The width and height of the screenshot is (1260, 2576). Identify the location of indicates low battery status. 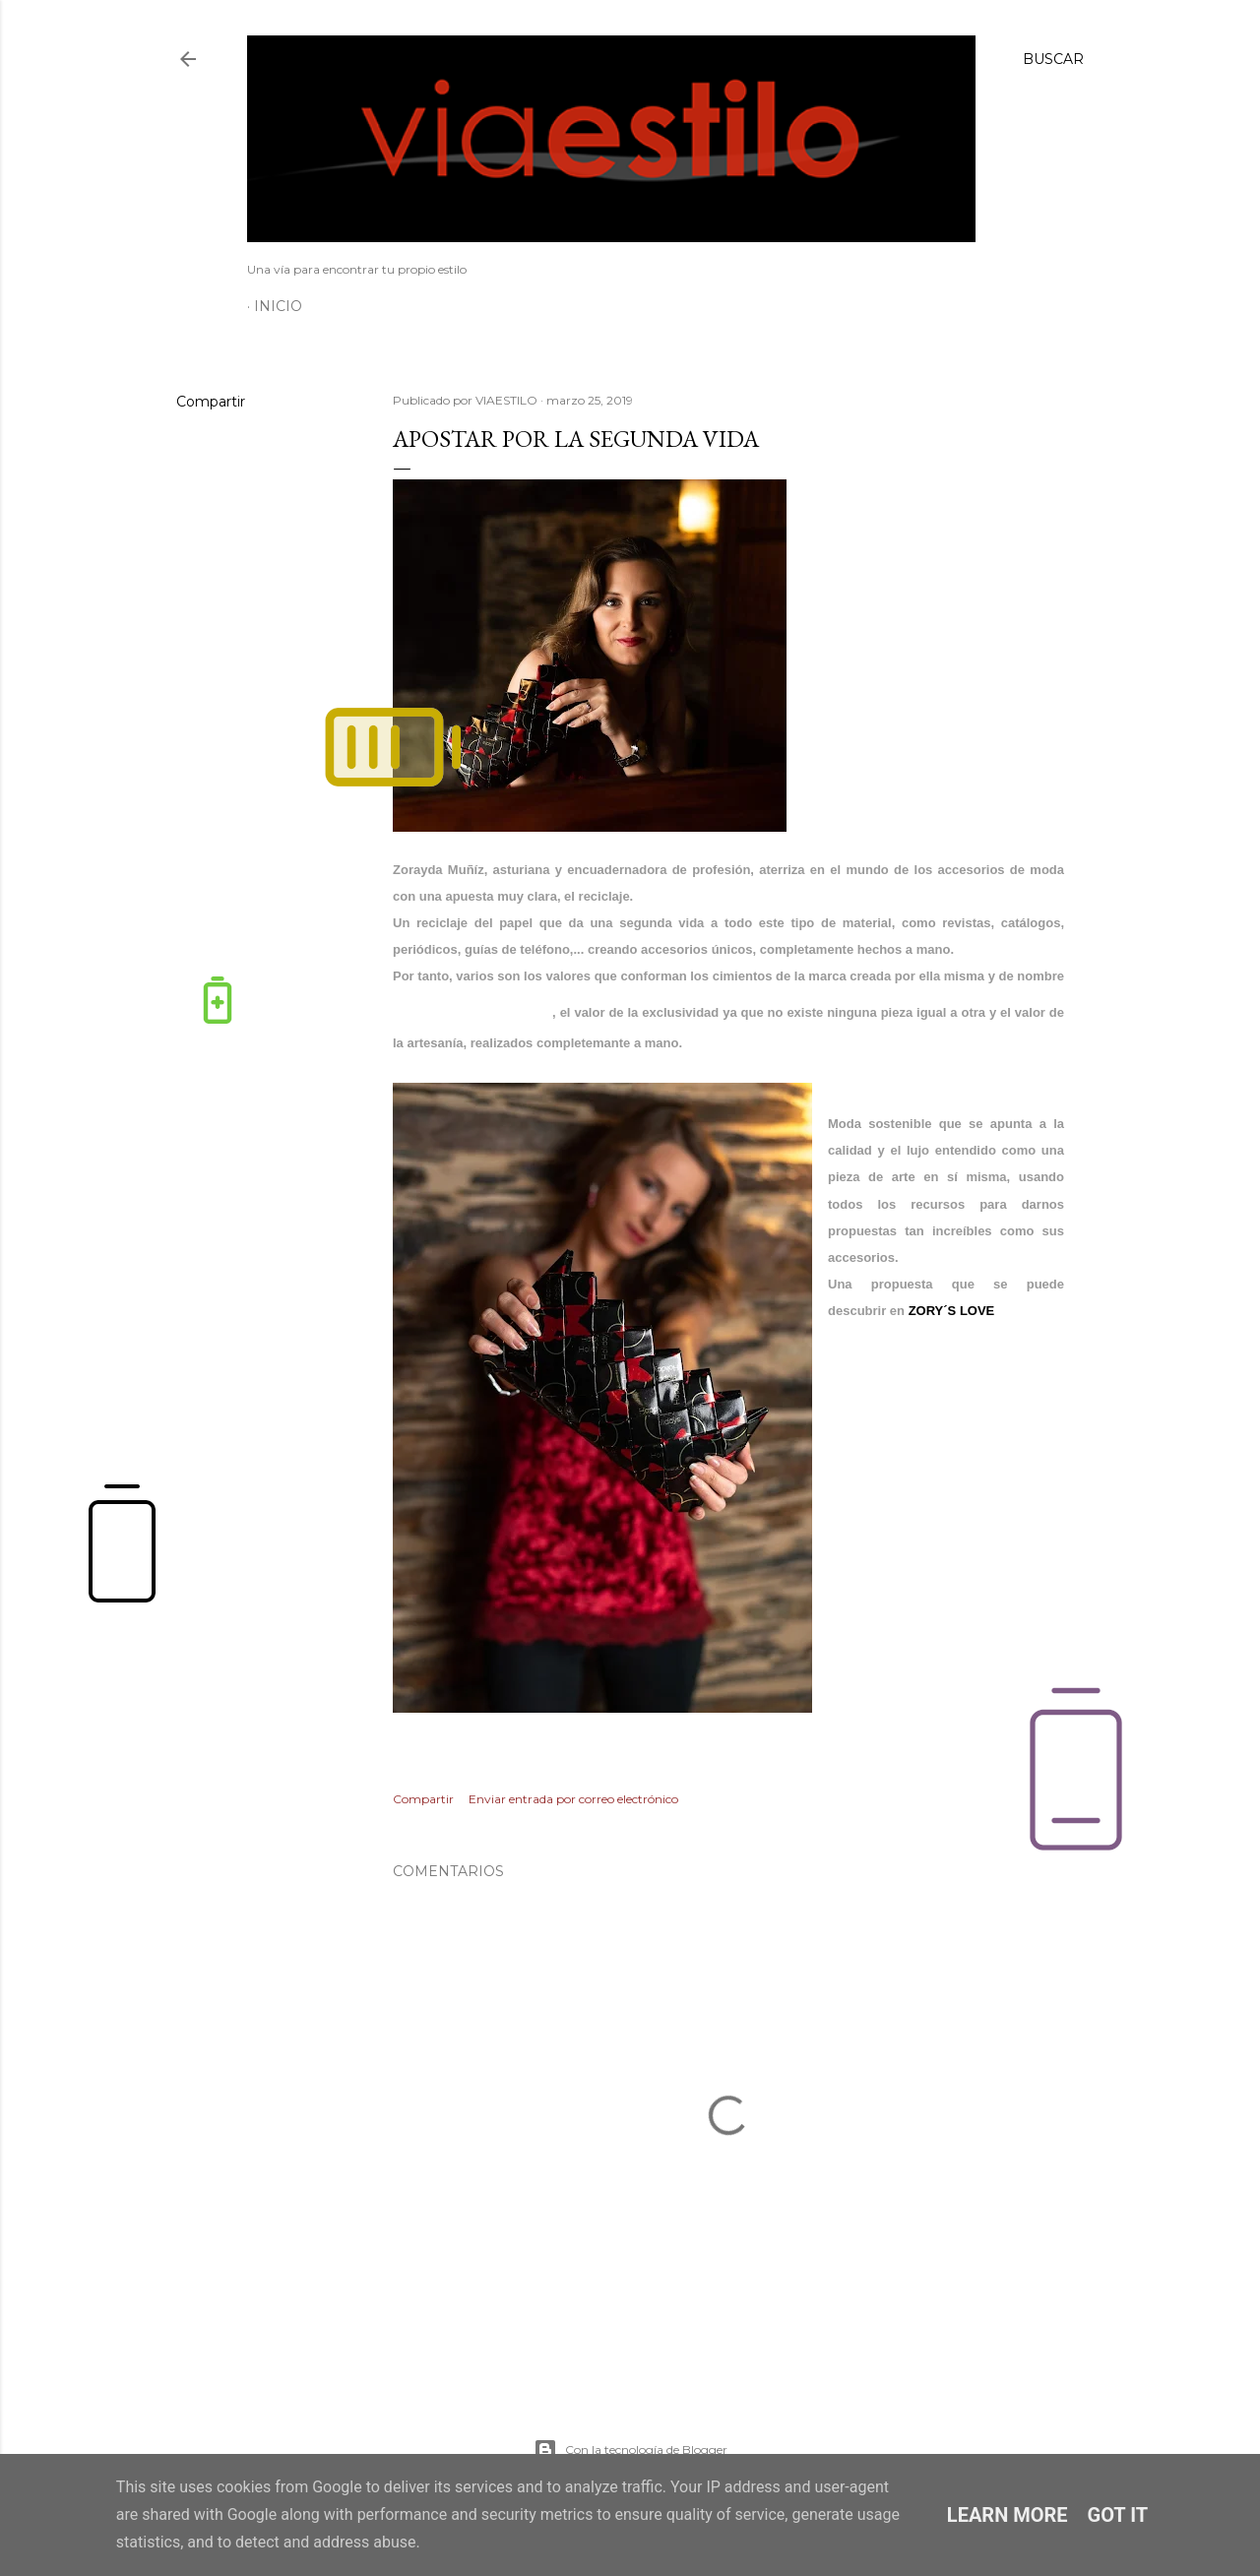
(1076, 1772).